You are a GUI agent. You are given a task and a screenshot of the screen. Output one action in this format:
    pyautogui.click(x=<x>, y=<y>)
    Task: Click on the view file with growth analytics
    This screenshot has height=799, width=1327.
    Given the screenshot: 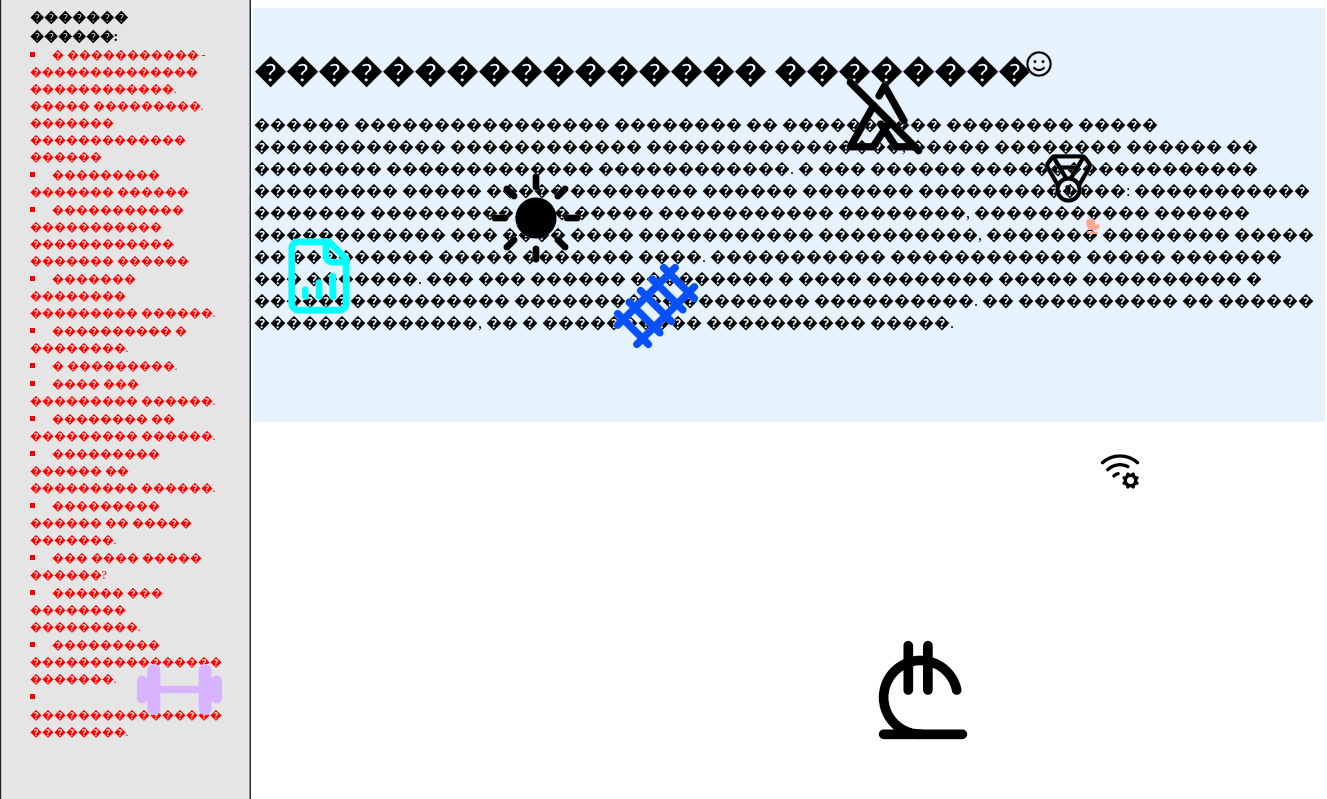 What is the action you would take?
    pyautogui.click(x=319, y=276)
    